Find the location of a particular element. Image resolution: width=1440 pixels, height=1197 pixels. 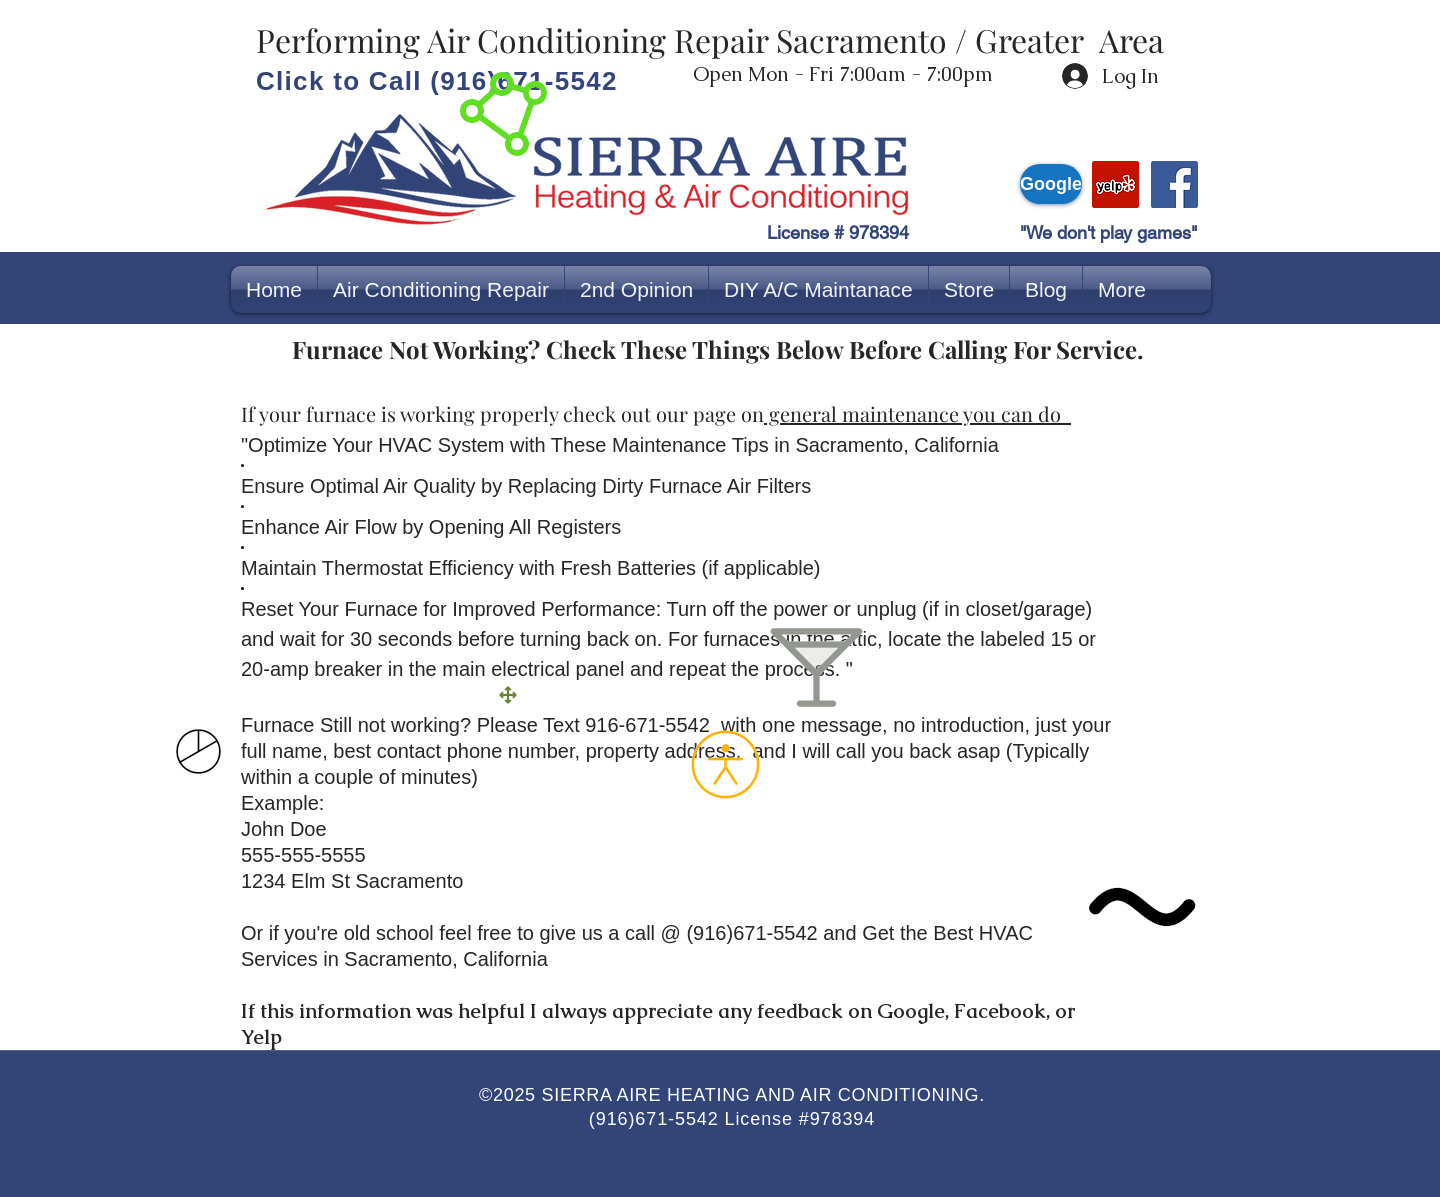

indicates approximate or similar value is located at coordinates (1142, 907).